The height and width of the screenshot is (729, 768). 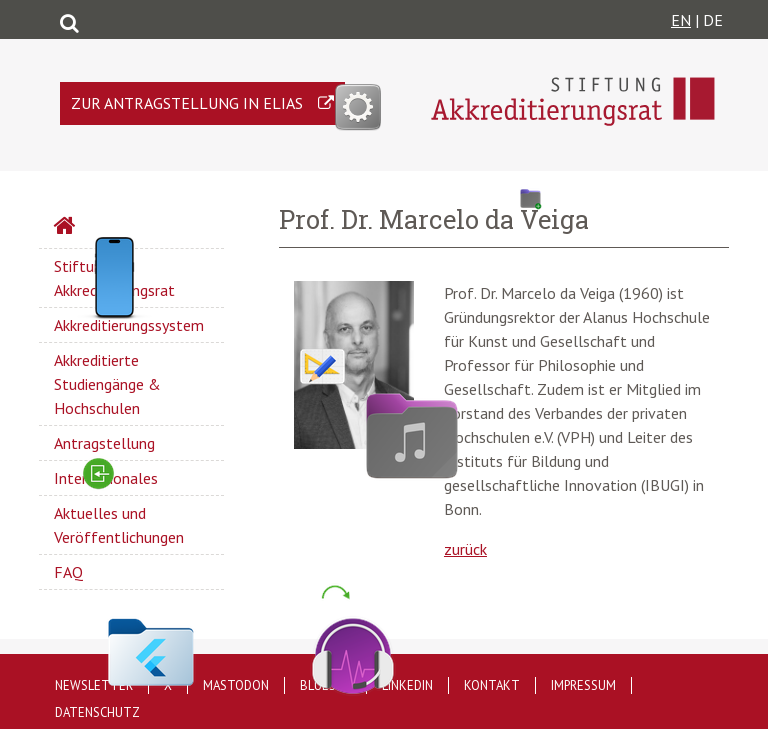 I want to click on redo the last undone action, so click(x=335, y=592).